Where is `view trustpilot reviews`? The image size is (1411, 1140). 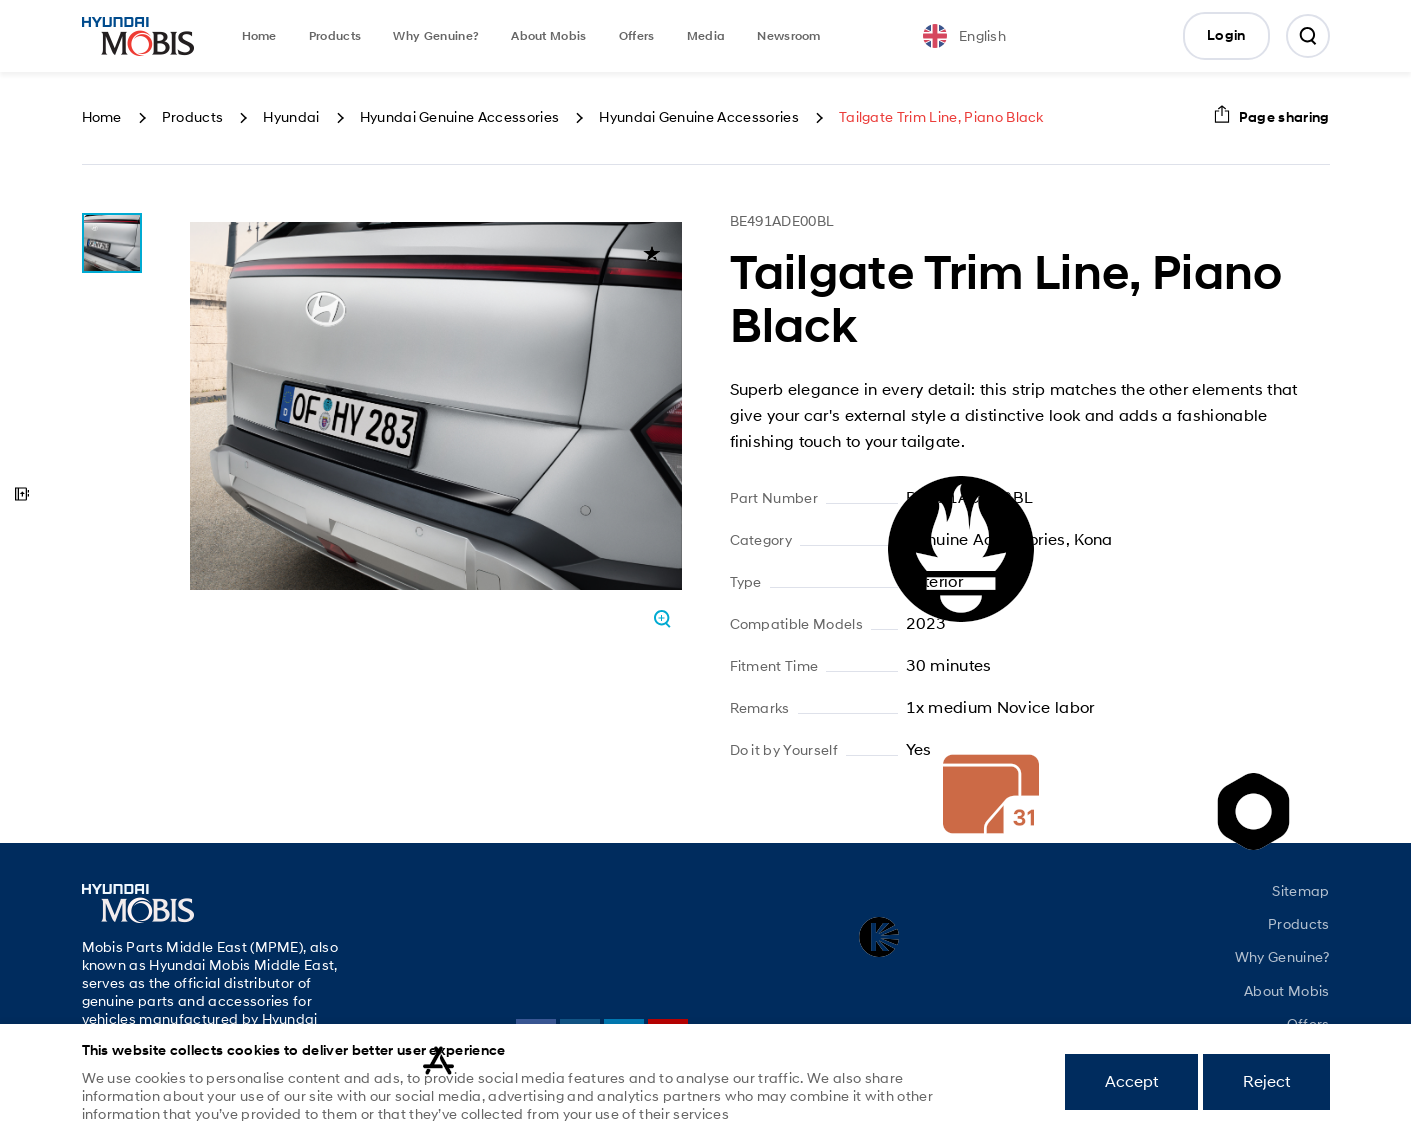
view trustpilot reviews is located at coordinates (652, 253).